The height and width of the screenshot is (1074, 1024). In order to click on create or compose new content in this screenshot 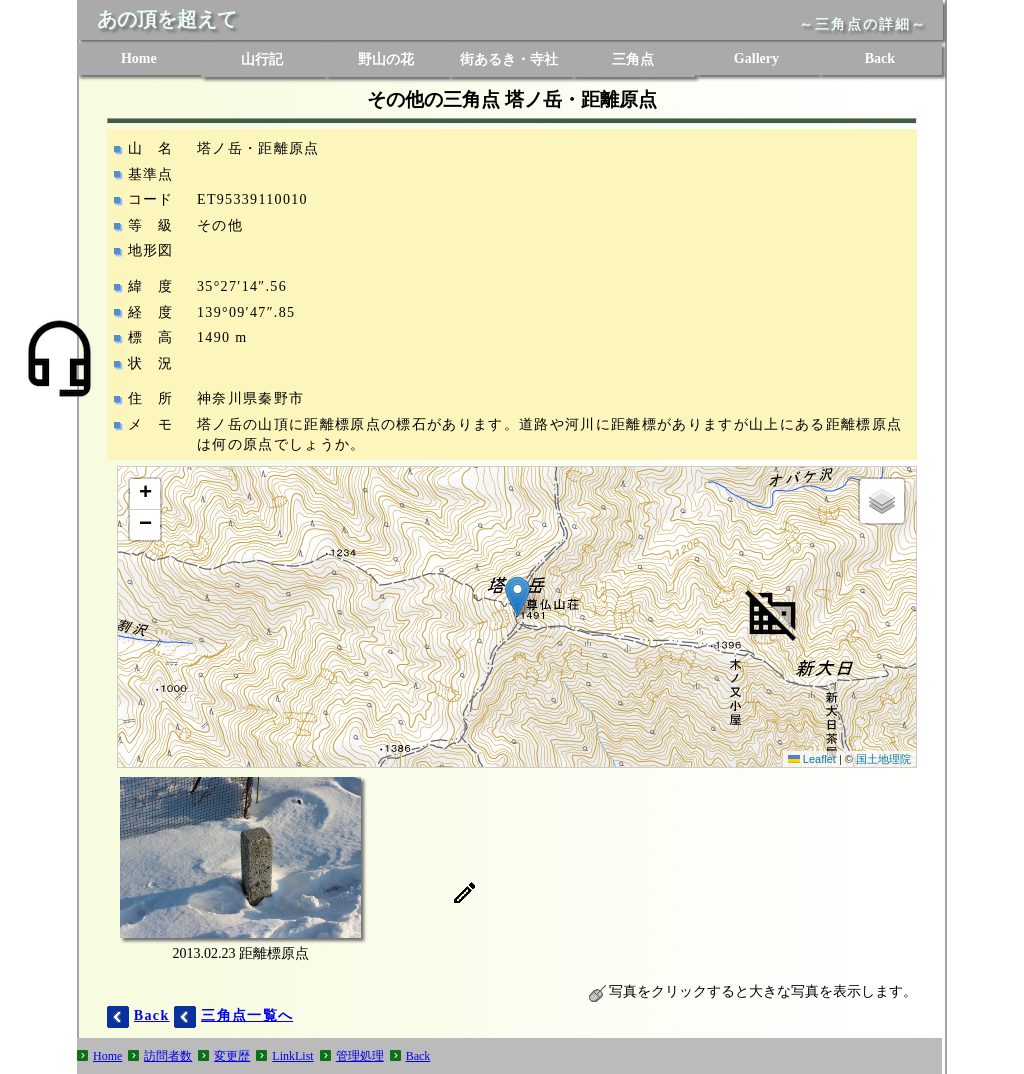, I will do `click(465, 893)`.